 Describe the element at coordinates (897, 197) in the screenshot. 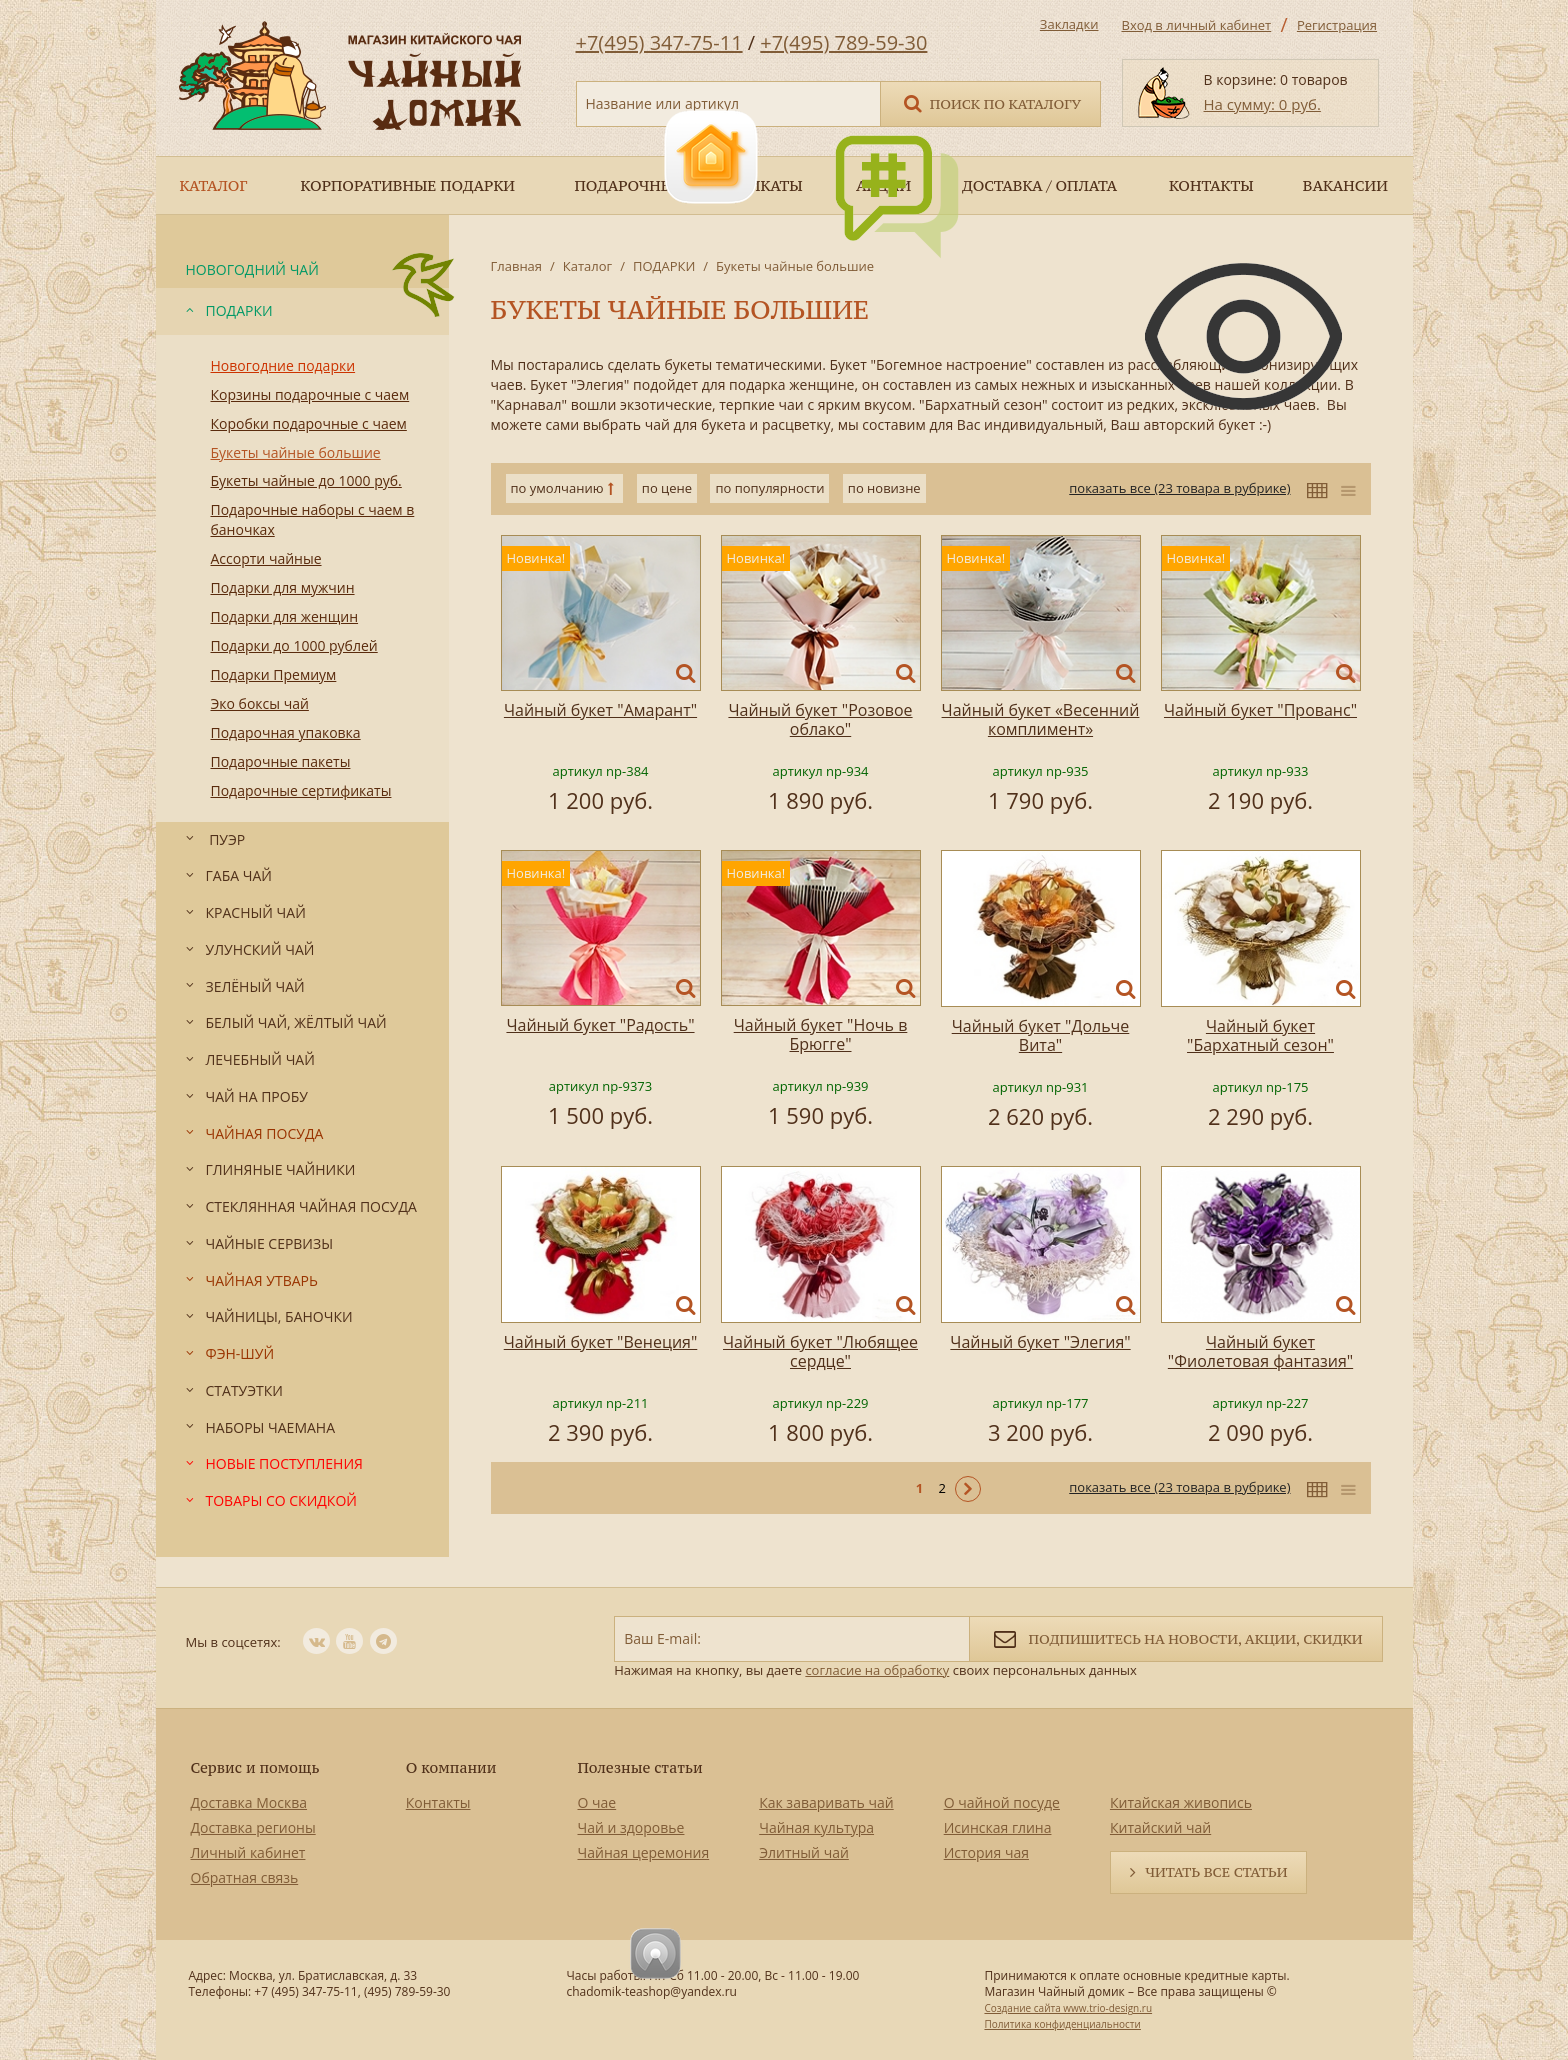

I see `open polari irc chat application` at that location.